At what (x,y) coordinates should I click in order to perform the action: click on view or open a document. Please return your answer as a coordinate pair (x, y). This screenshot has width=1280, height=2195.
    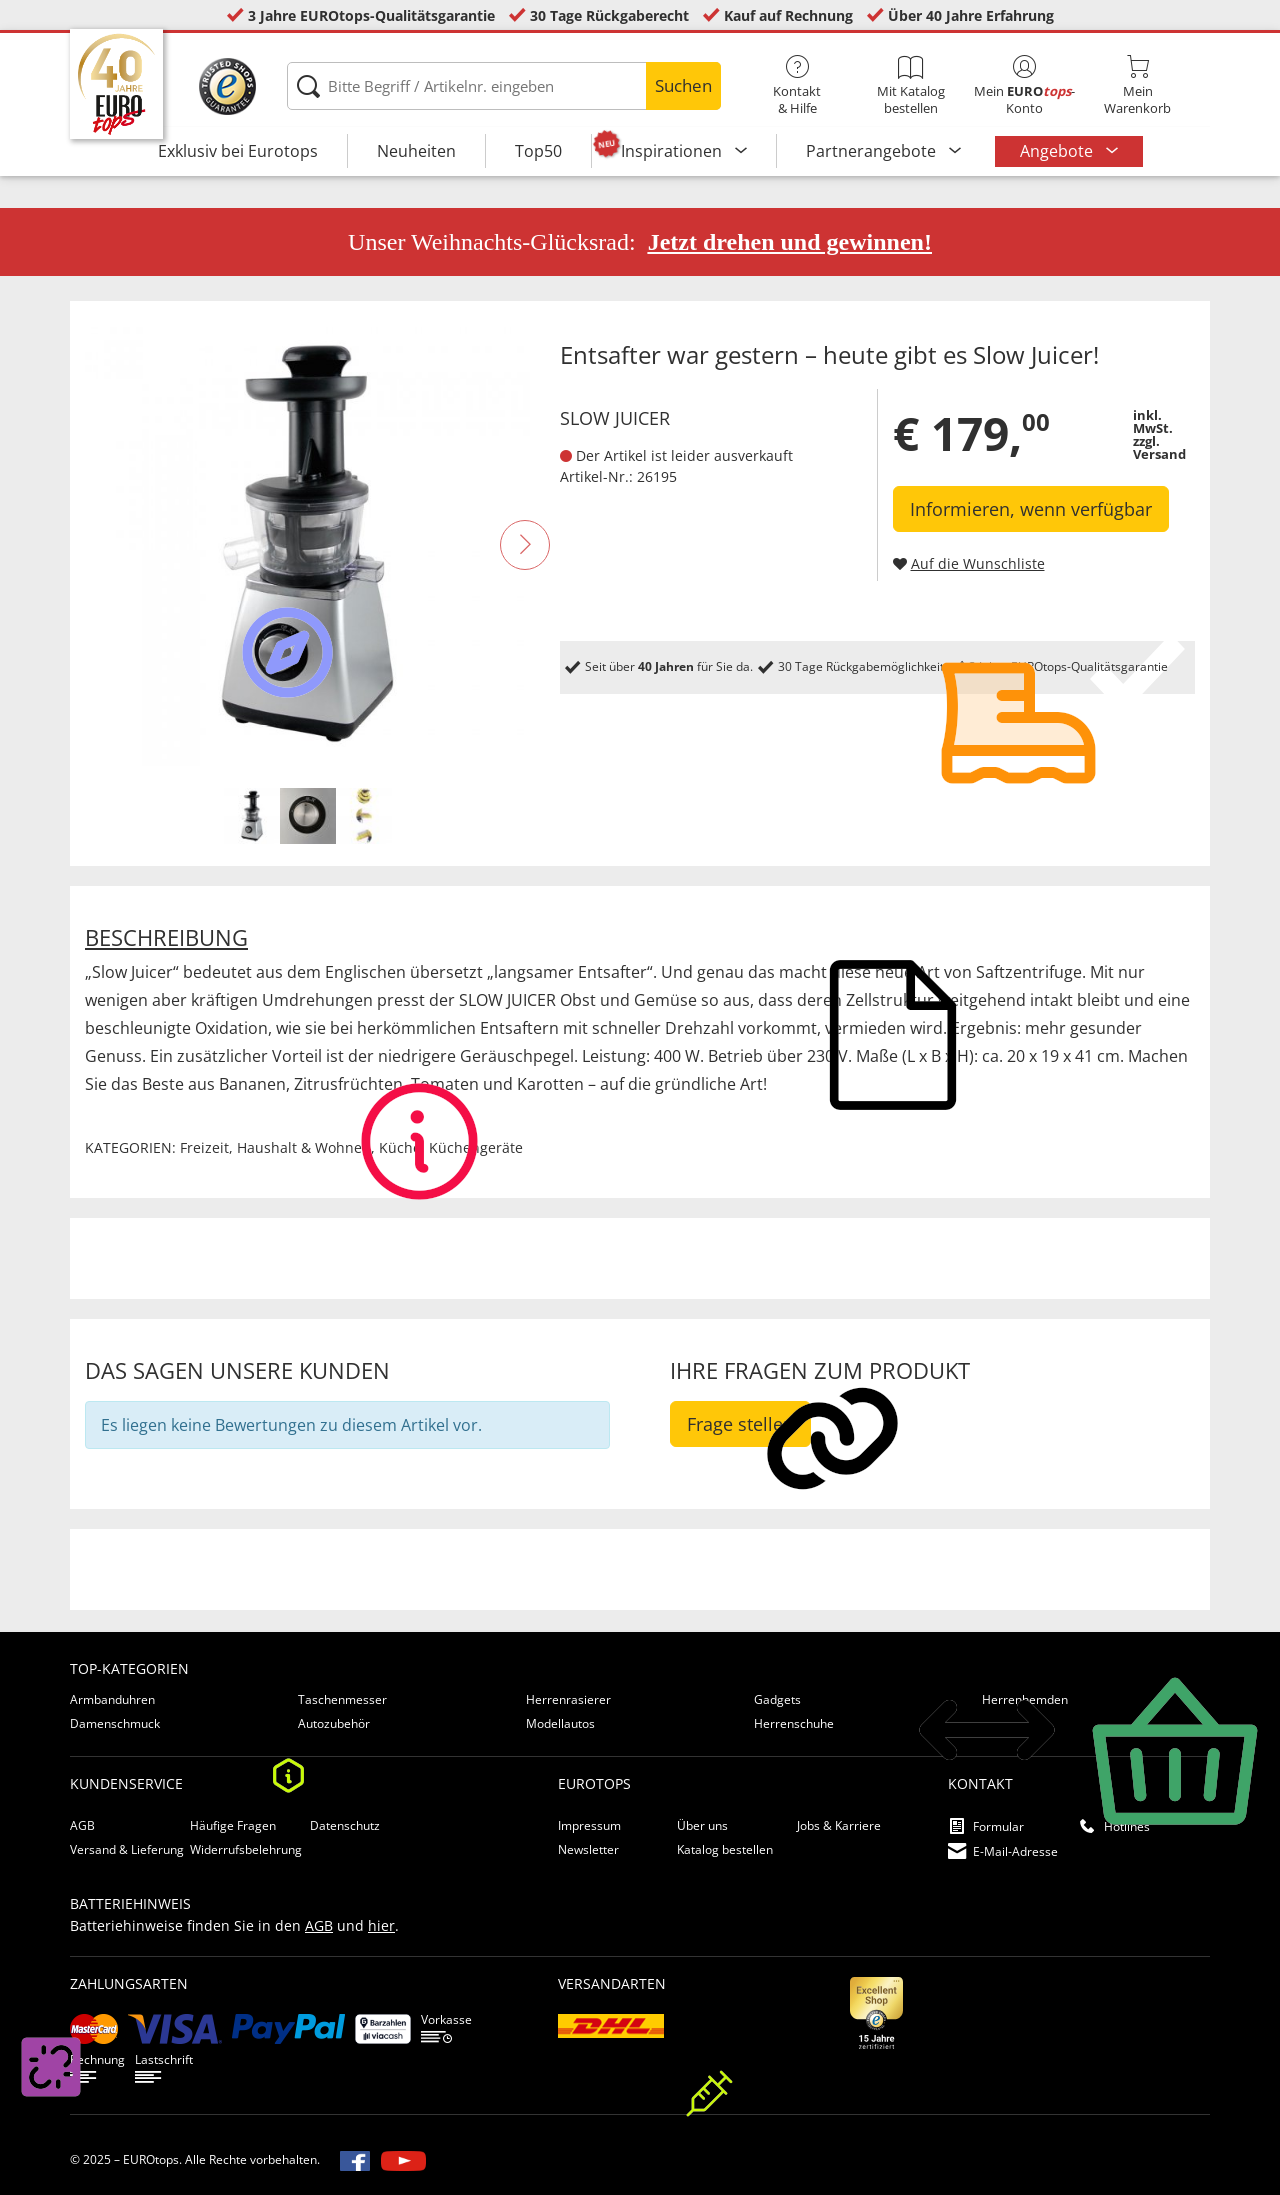
    Looking at the image, I should click on (893, 1035).